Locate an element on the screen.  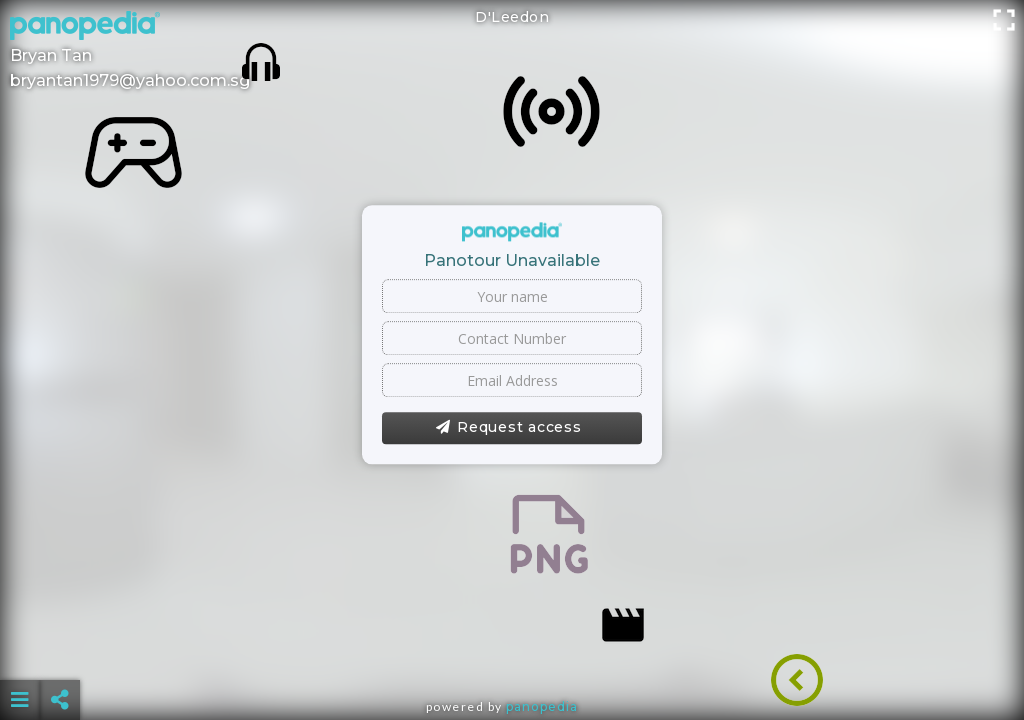
create a new video or movie project is located at coordinates (623, 625).